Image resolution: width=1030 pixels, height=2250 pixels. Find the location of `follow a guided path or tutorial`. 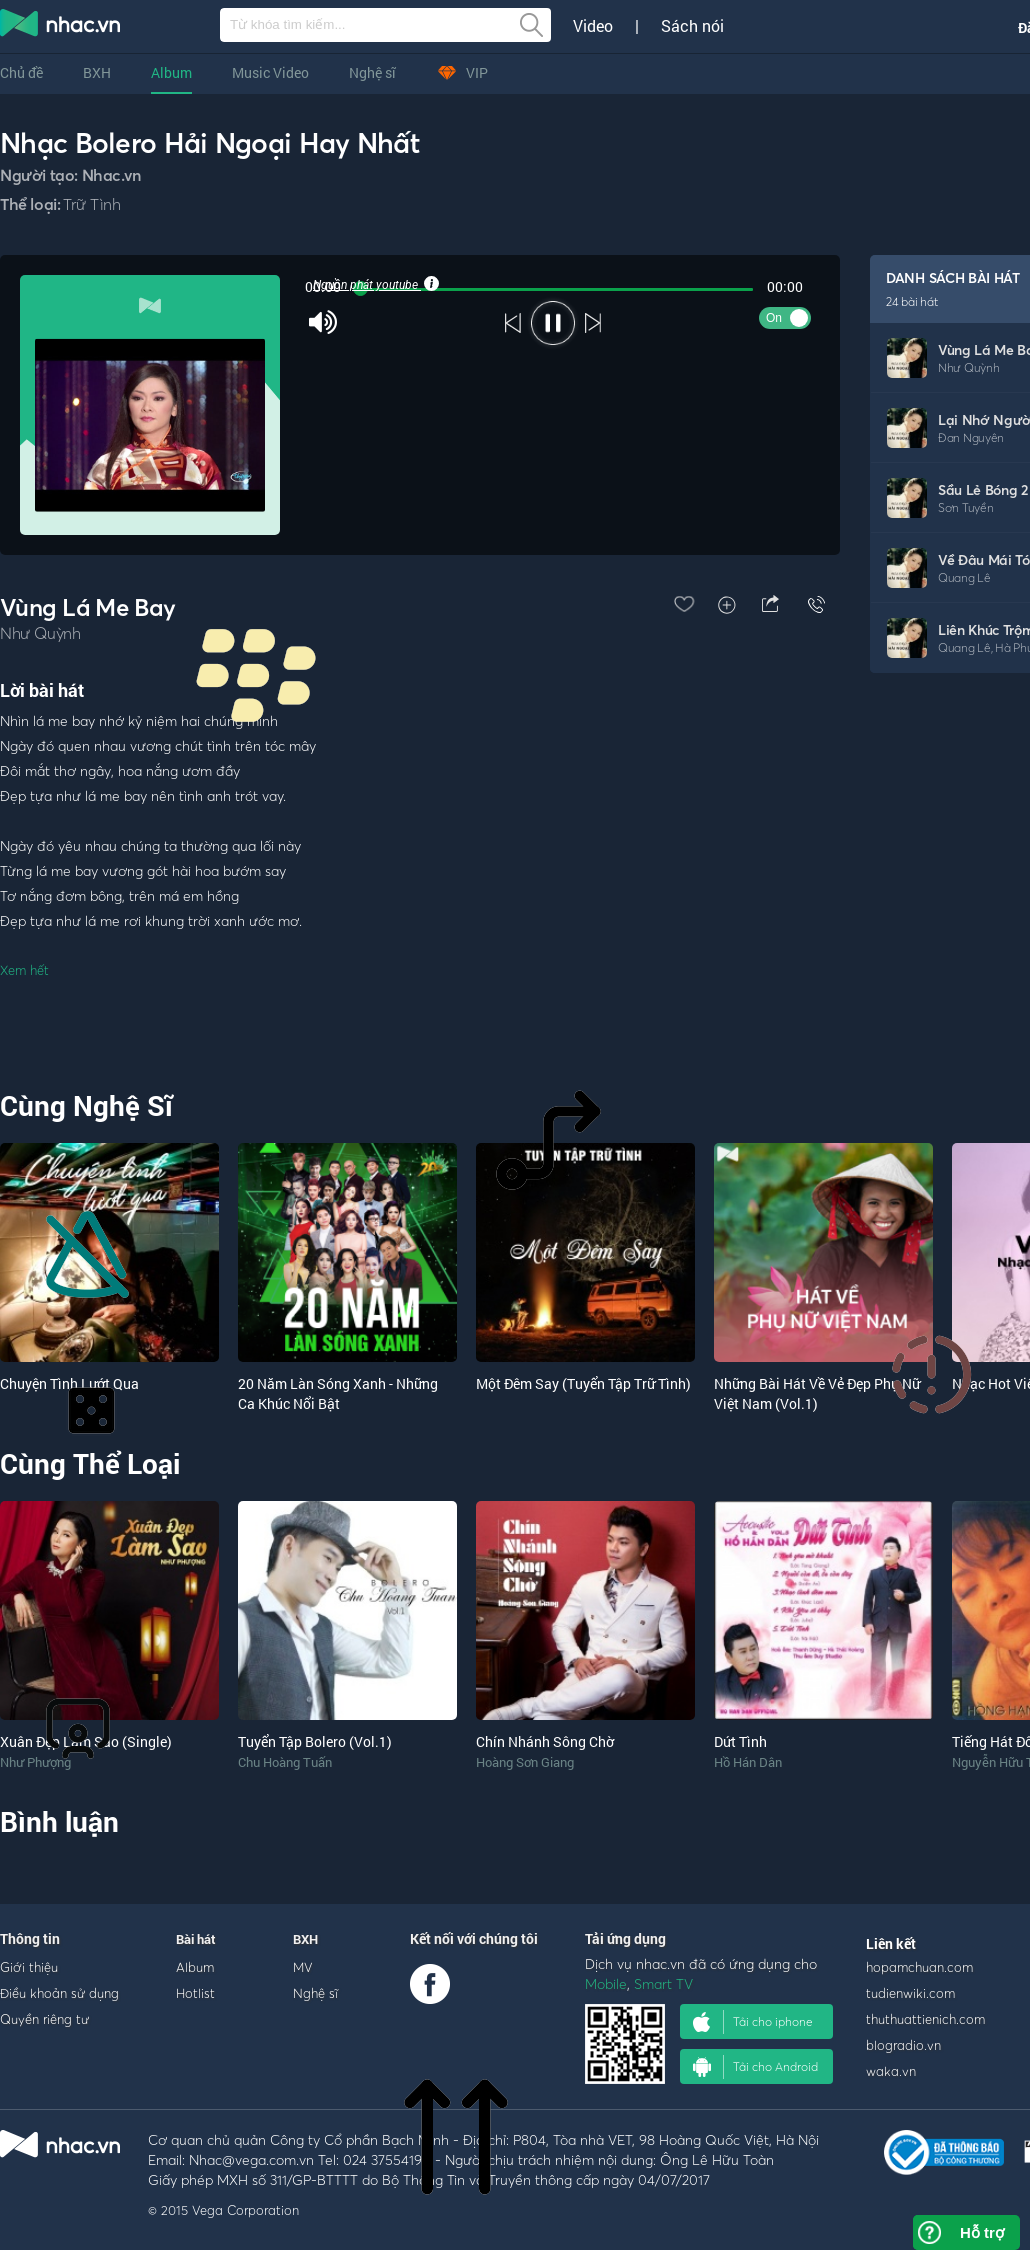

follow a guided path or tutorial is located at coordinates (548, 1137).